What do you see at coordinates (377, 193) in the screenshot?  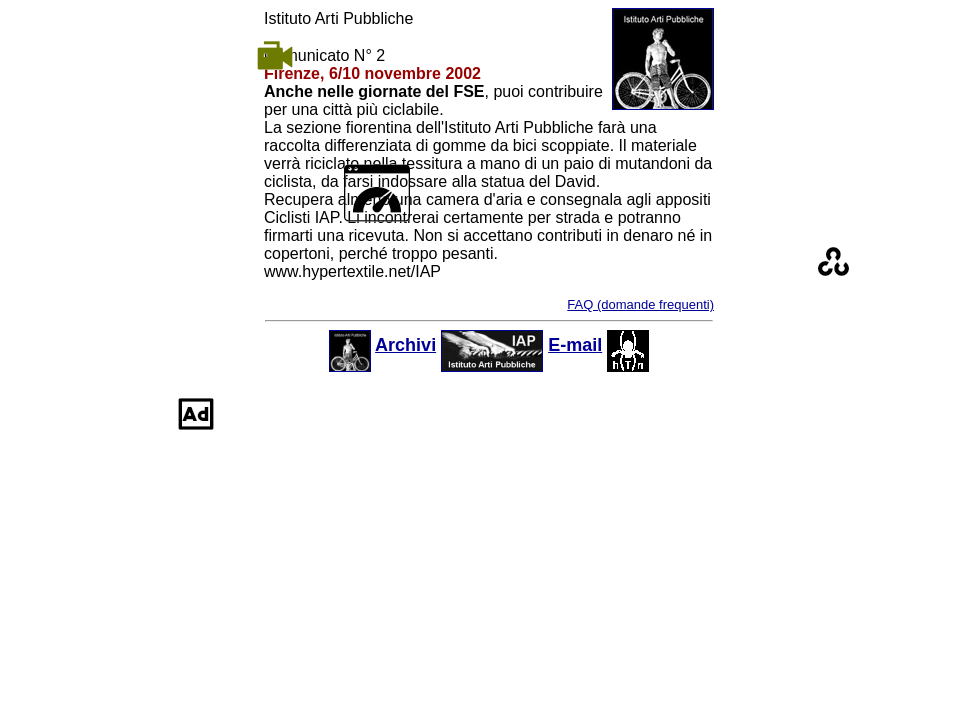 I see `open Google PageSpeed Insights` at bounding box center [377, 193].